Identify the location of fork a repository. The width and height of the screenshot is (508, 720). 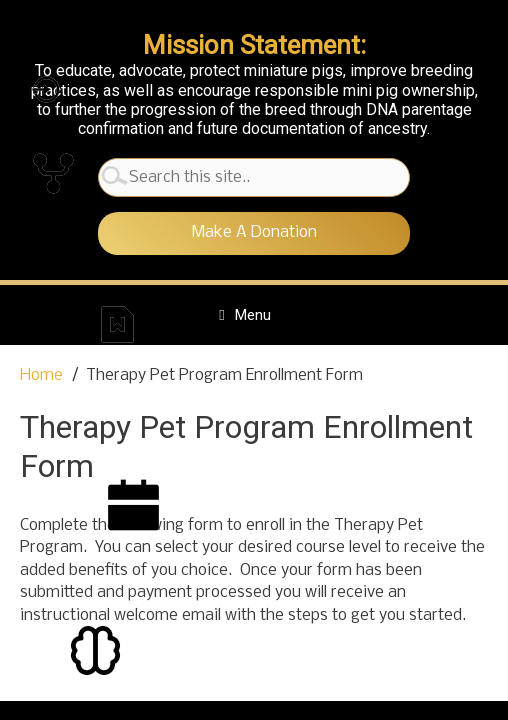
(53, 173).